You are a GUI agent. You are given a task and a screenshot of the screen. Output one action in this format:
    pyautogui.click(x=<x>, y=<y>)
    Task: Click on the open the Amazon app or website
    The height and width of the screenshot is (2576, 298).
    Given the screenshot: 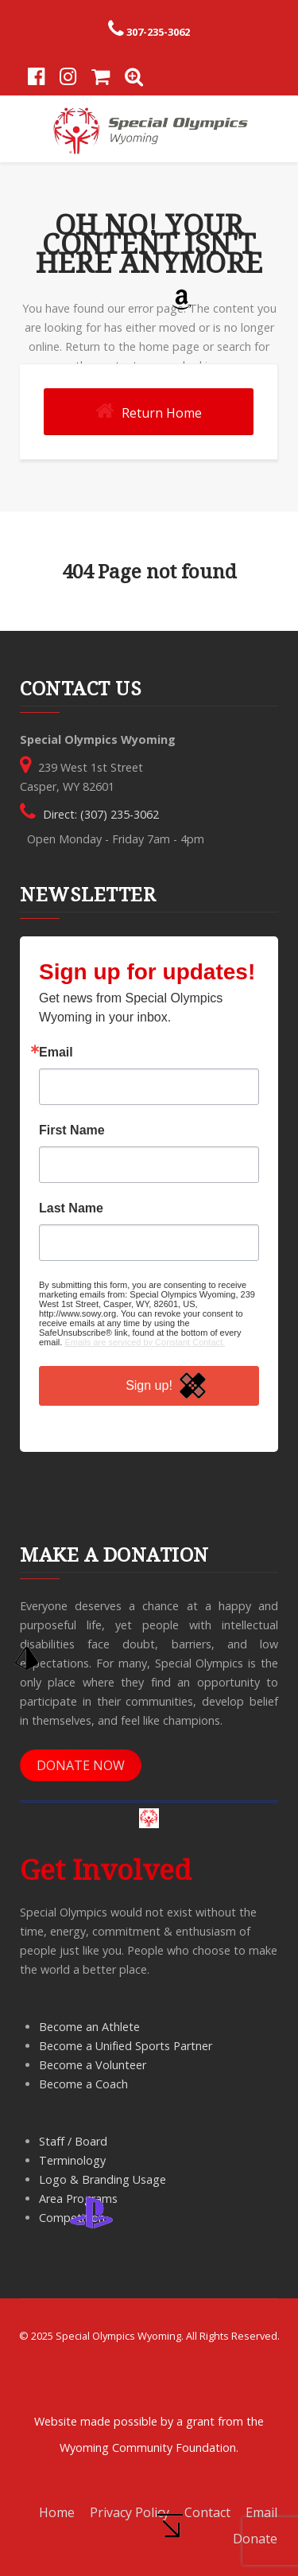 What is the action you would take?
    pyautogui.click(x=181, y=299)
    